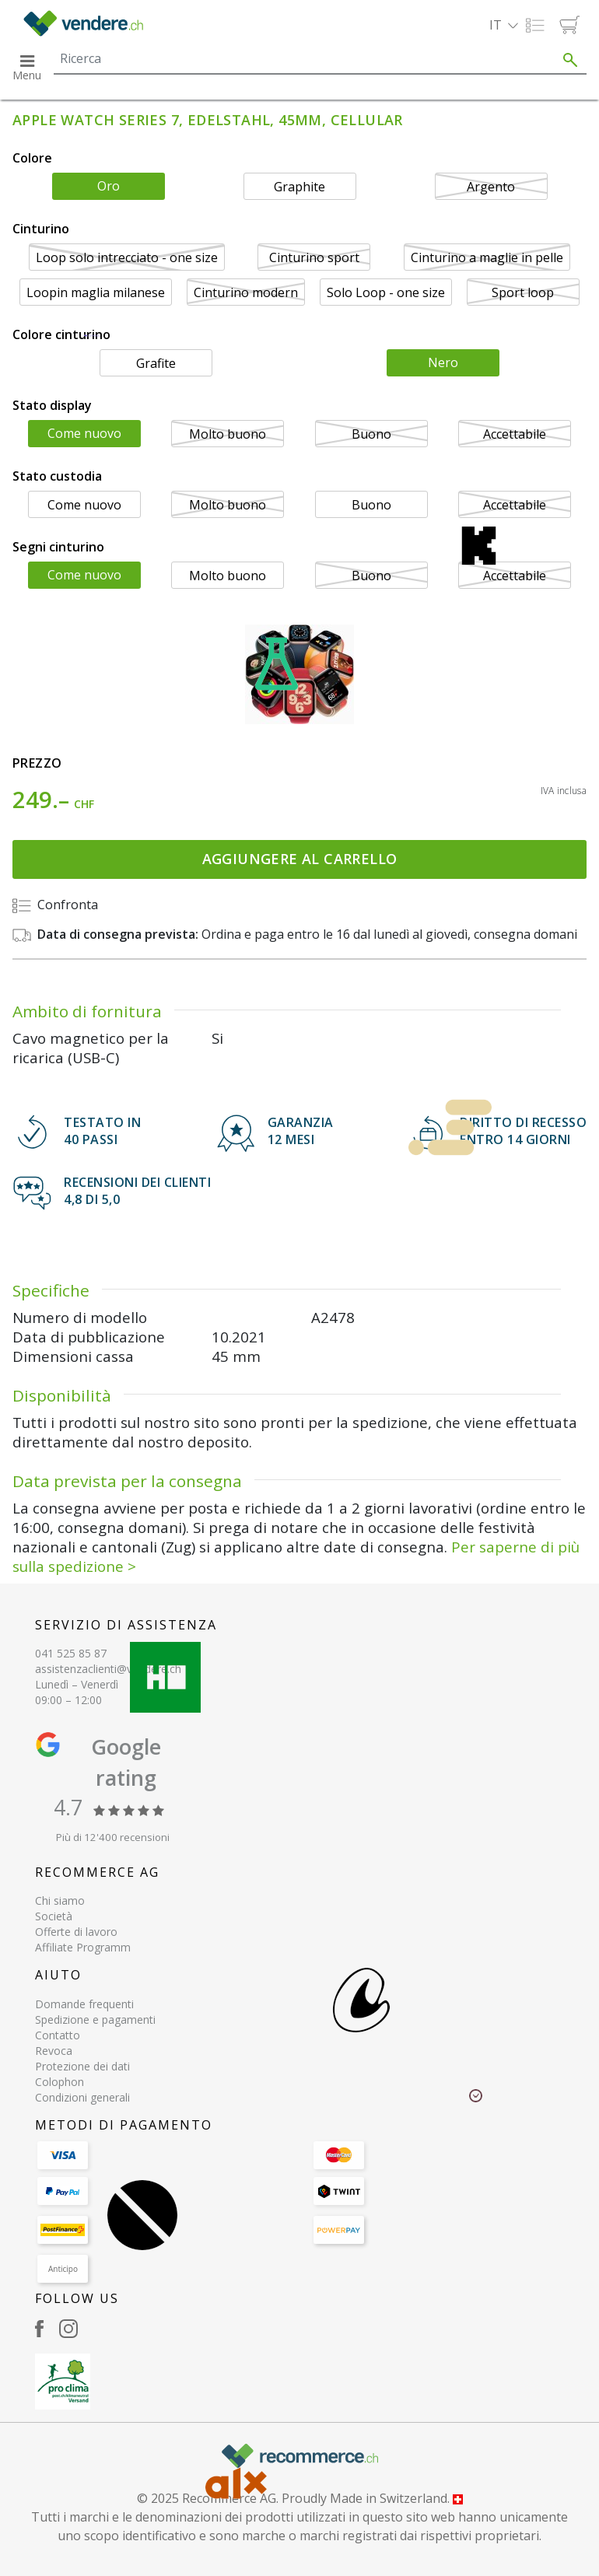 The width and height of the screenshot is (599, 2576). I want to click on crewai logo, so click(361, 2000).